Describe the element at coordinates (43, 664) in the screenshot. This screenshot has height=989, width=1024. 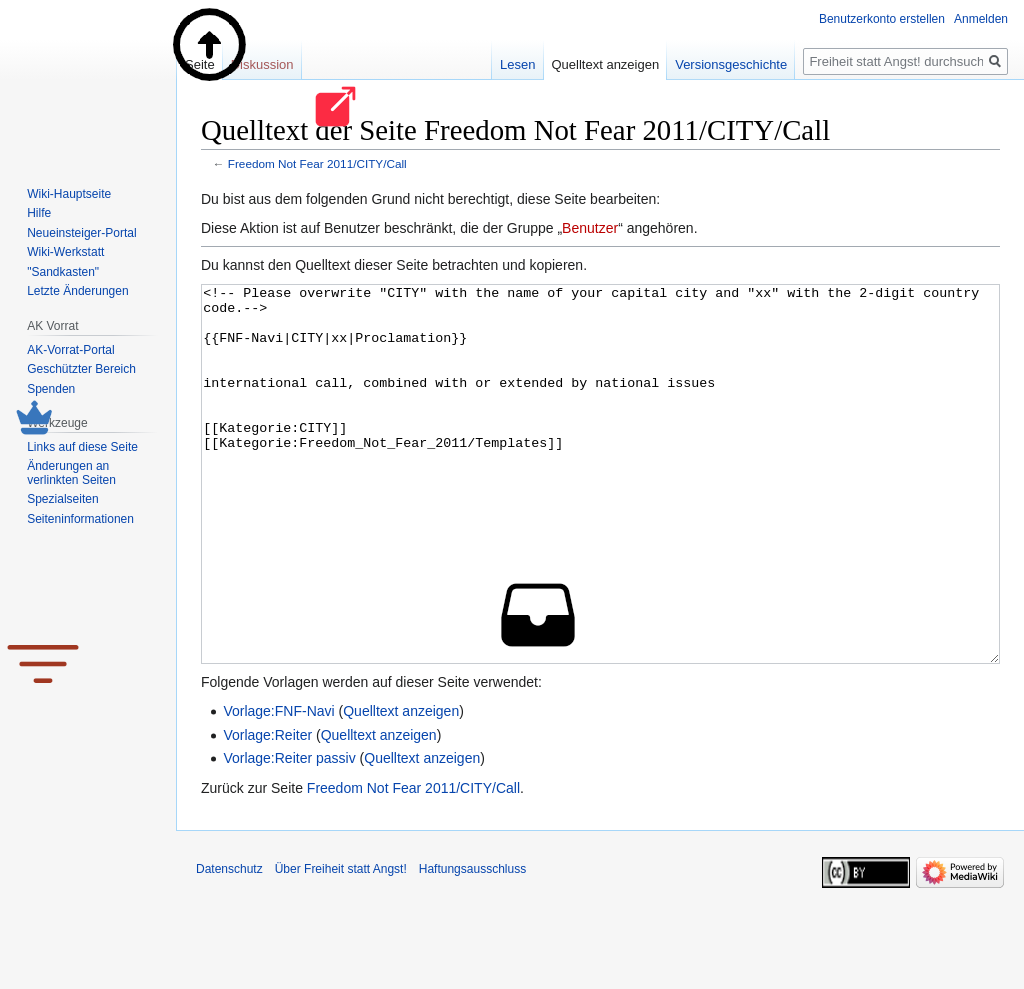
I see `filter or sort content` at that location.